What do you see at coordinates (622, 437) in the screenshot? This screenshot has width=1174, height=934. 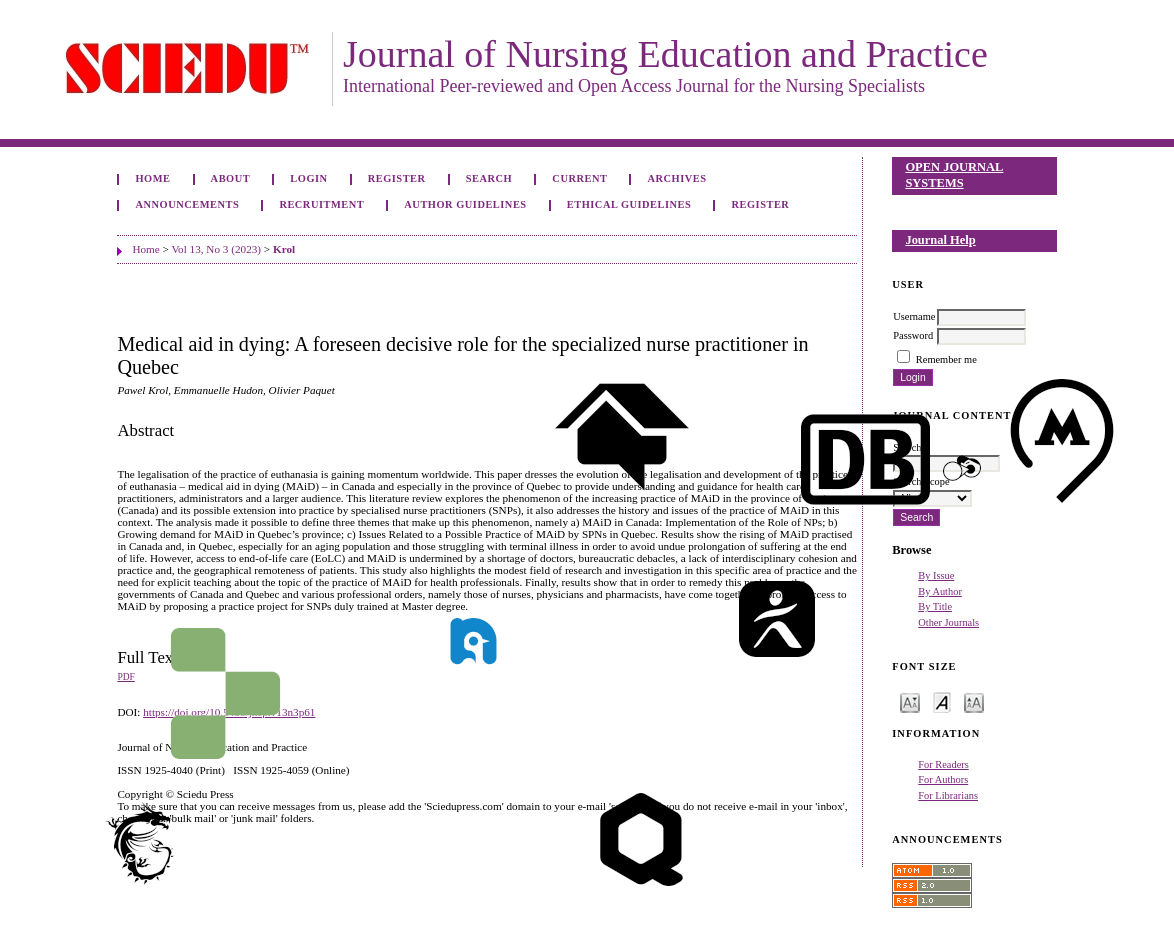 I see `open the HomeAdvisor app` at bounding box center [622, 437].